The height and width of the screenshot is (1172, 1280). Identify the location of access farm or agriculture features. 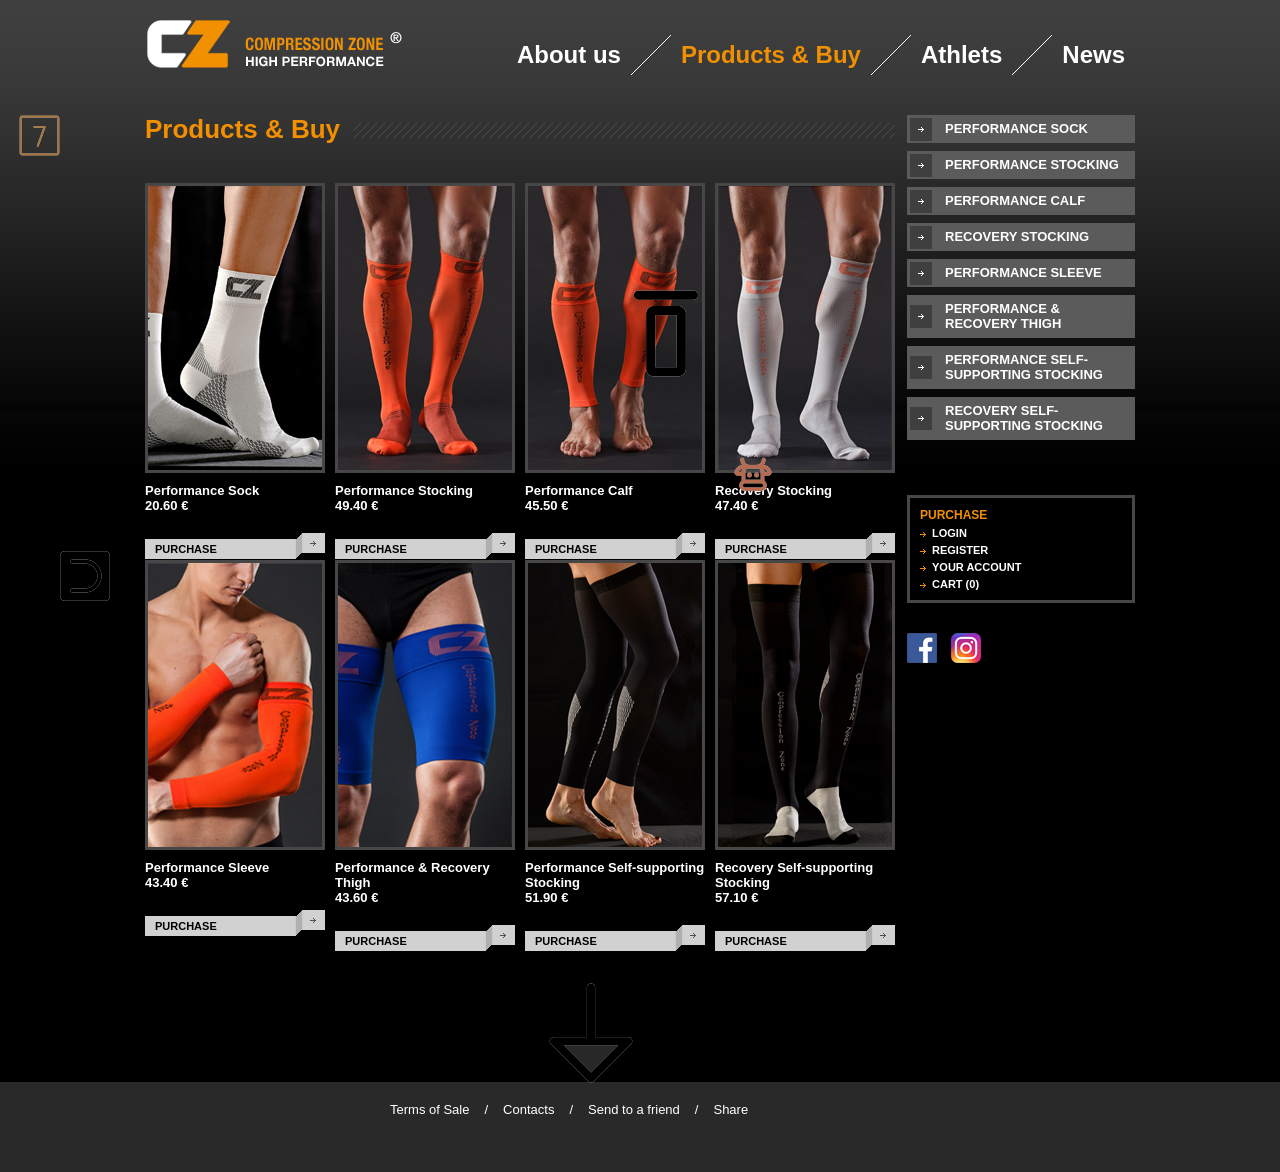
(753, 475).